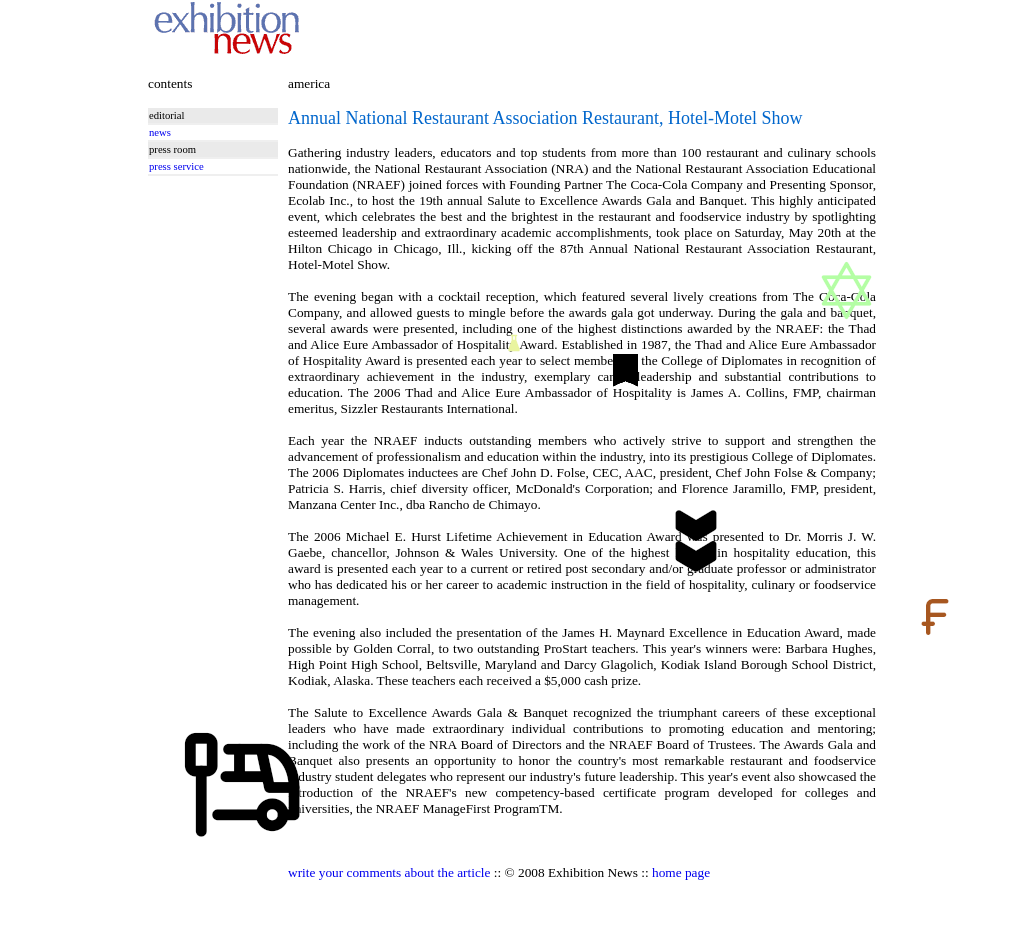  I want to click on indicates Swiss franc currency, so click(935, 617).